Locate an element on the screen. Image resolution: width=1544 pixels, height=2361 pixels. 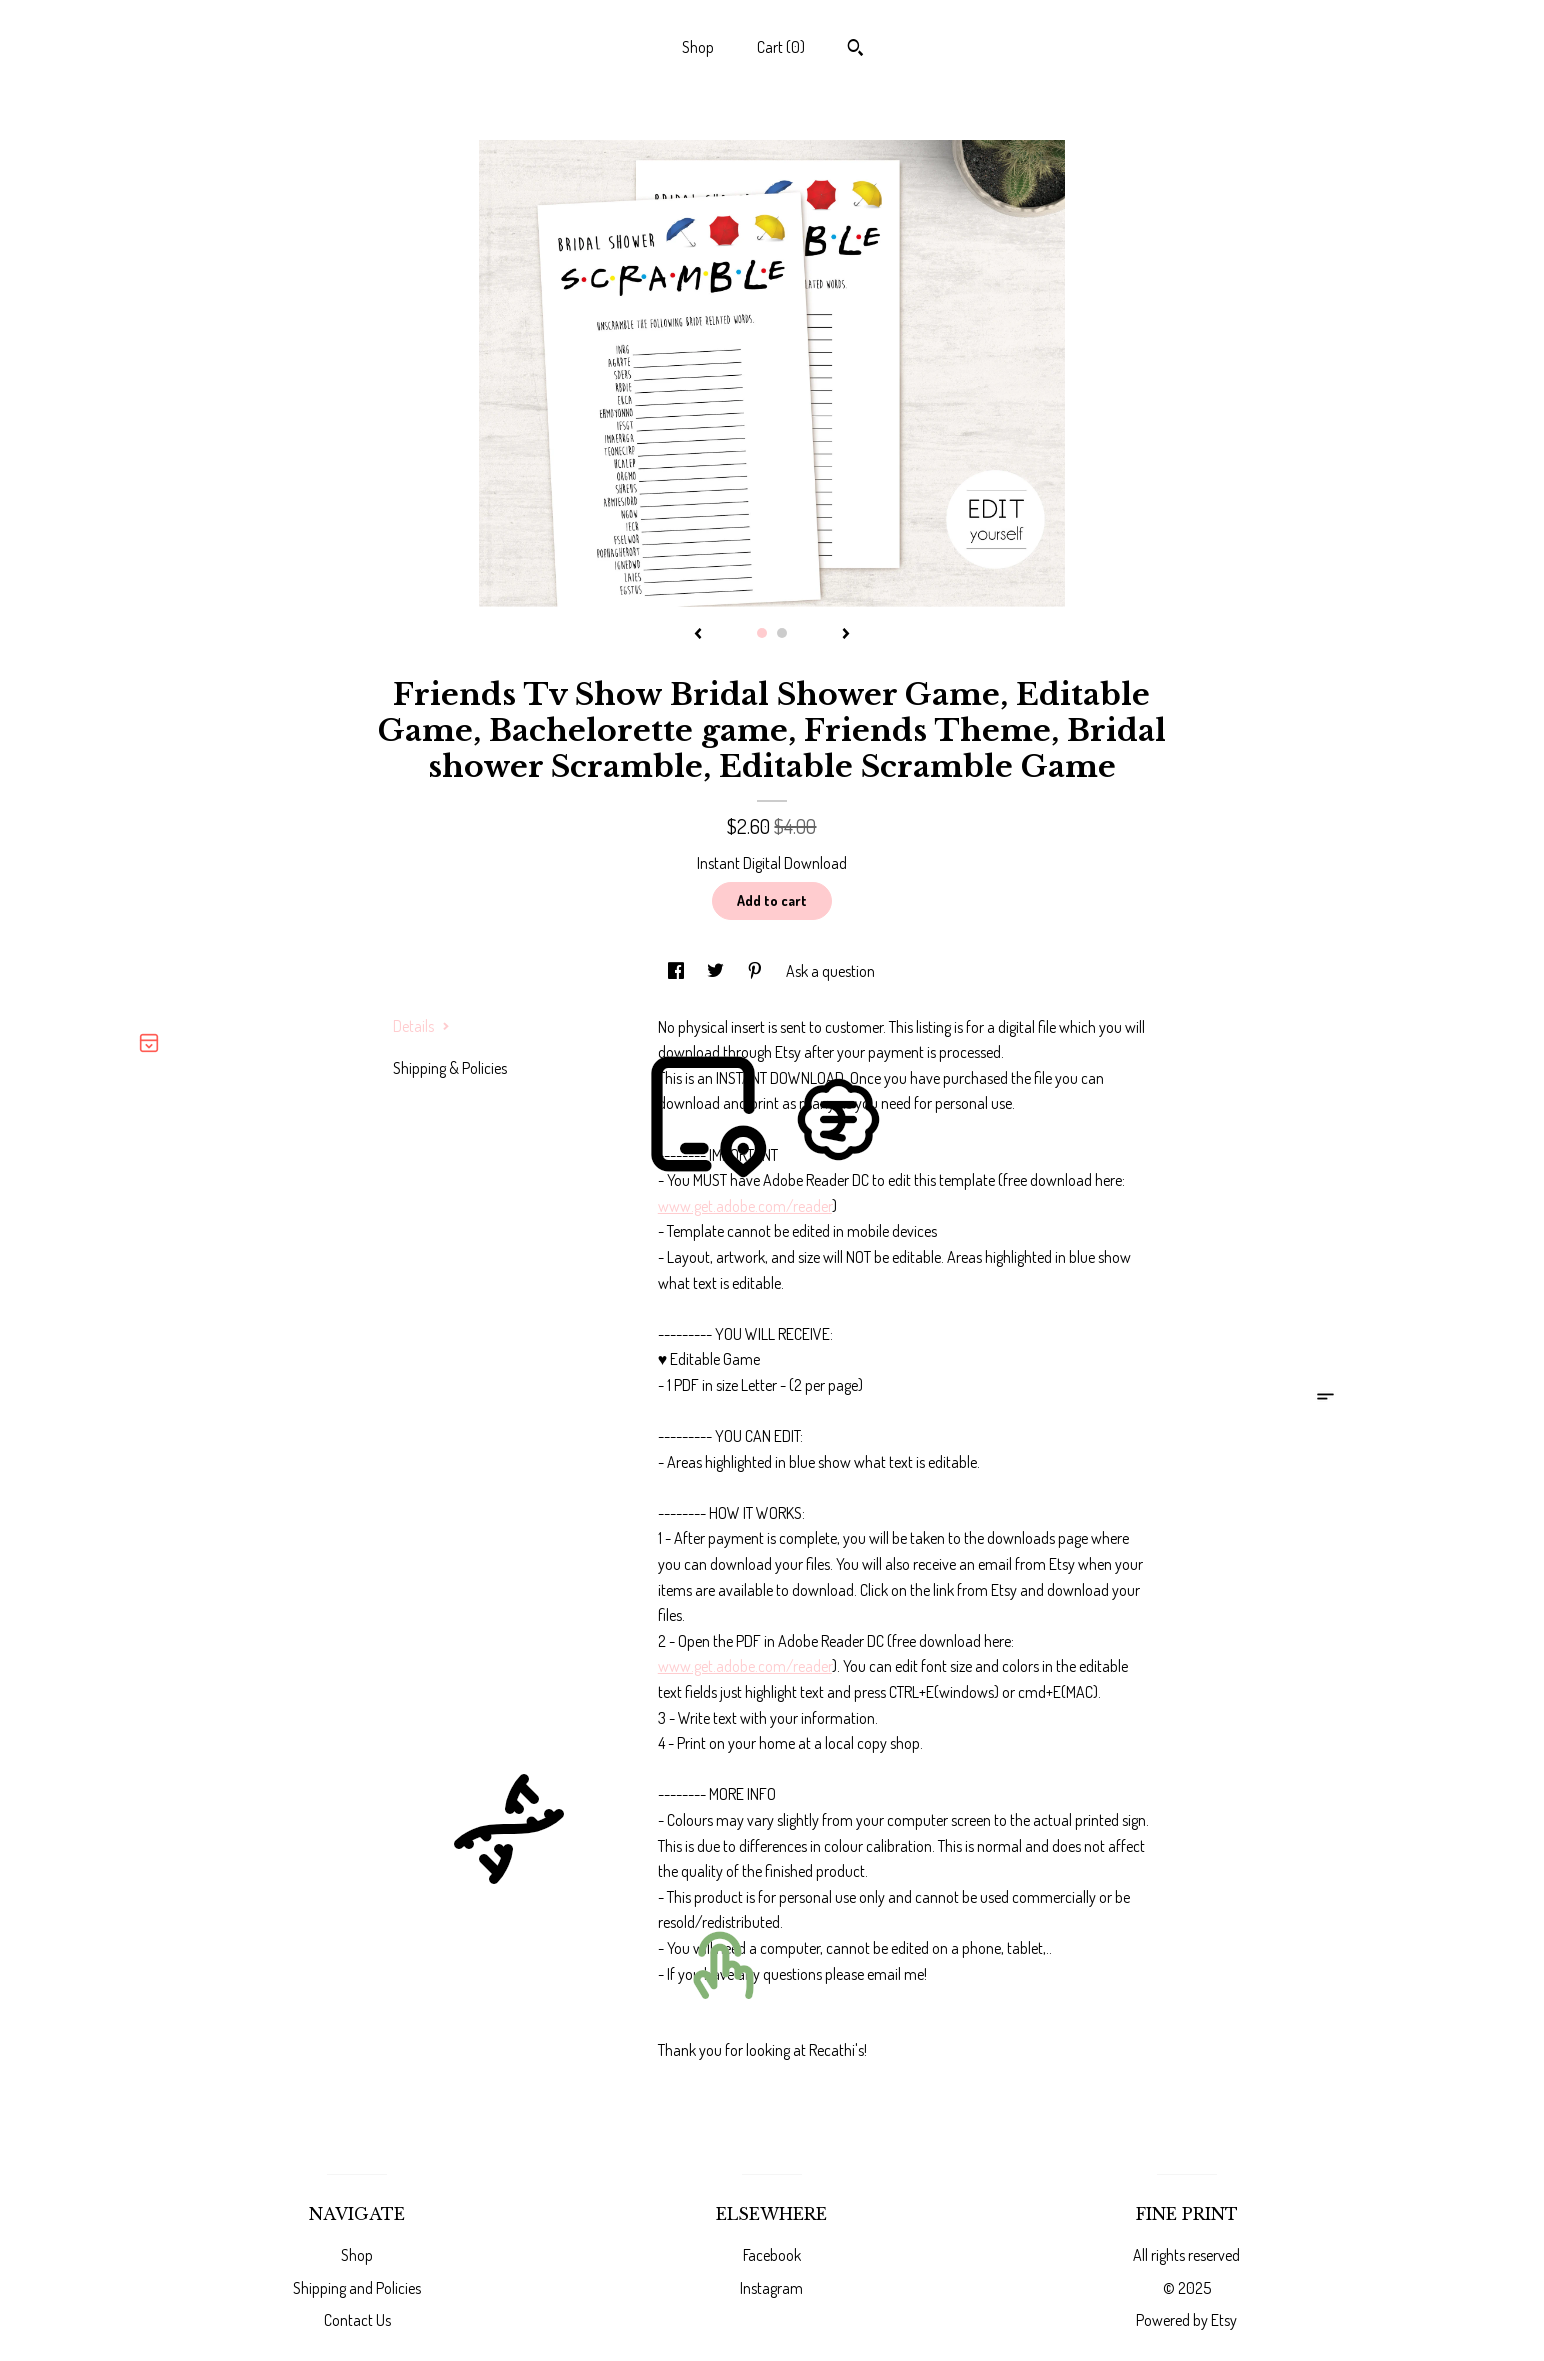
indicates a short text input field is located at coordinates (1325, 1396).